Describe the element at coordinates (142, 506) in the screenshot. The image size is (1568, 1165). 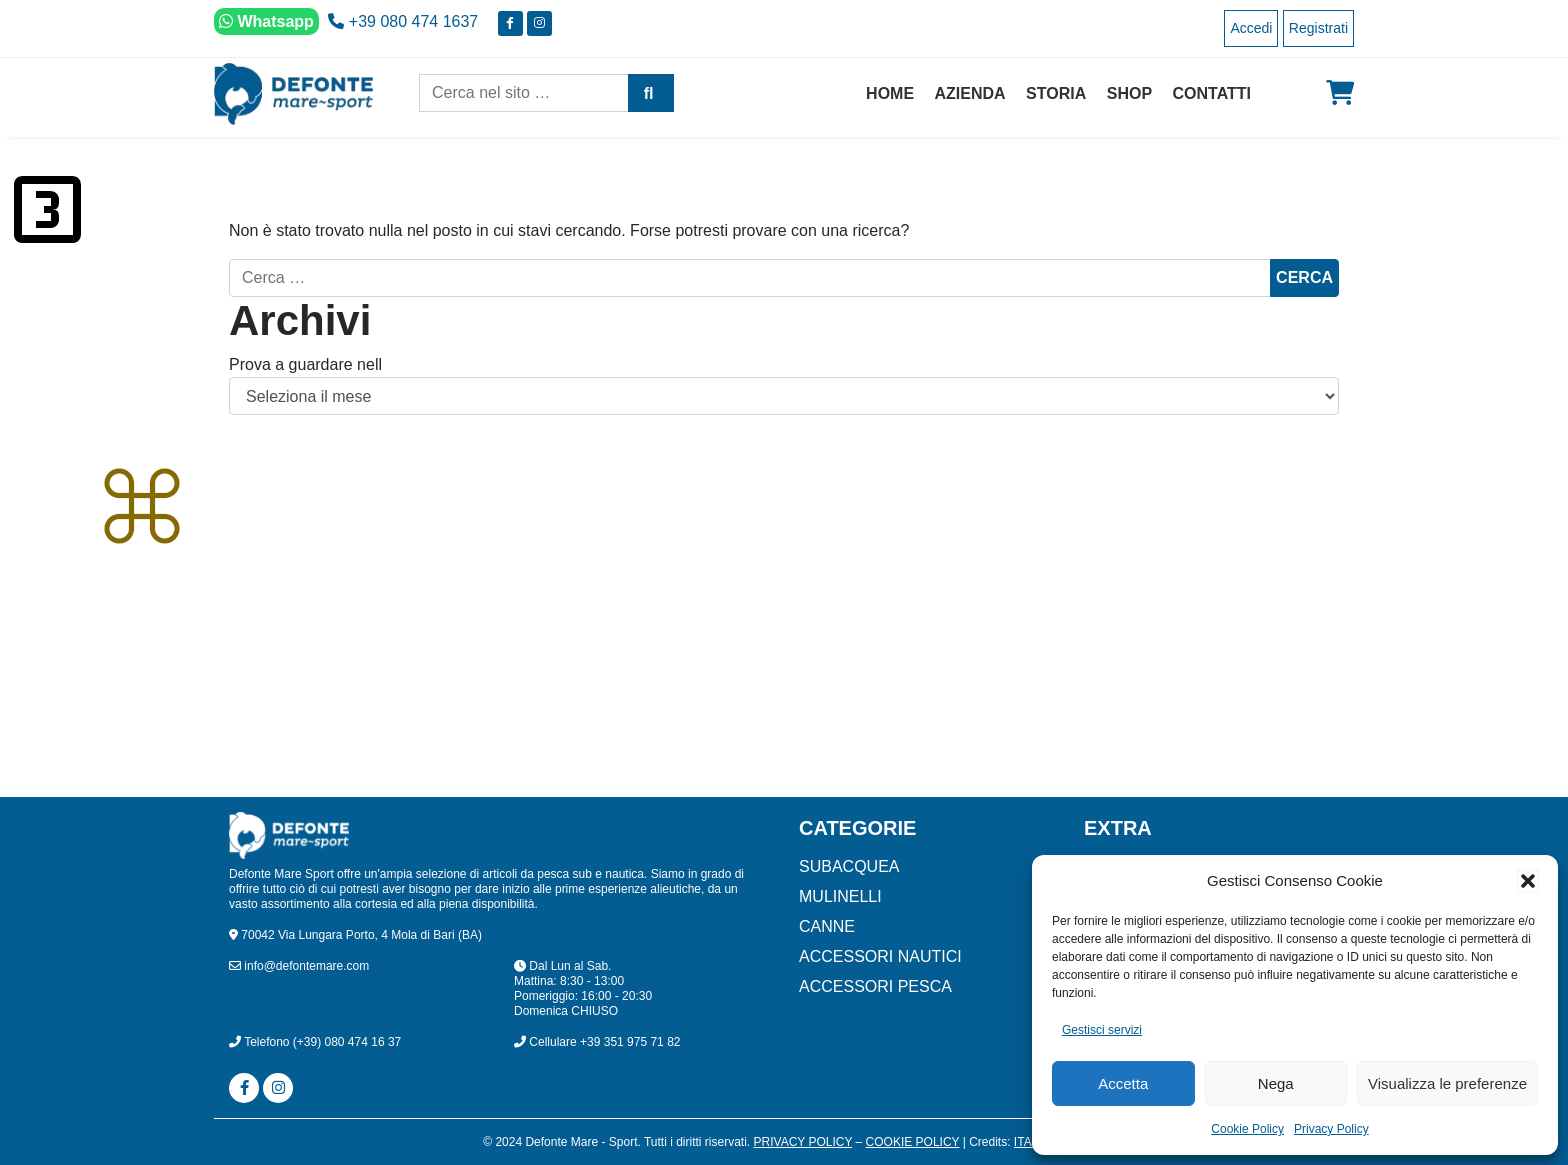
I see `keyboard shortcut or command key symbol` at that location.